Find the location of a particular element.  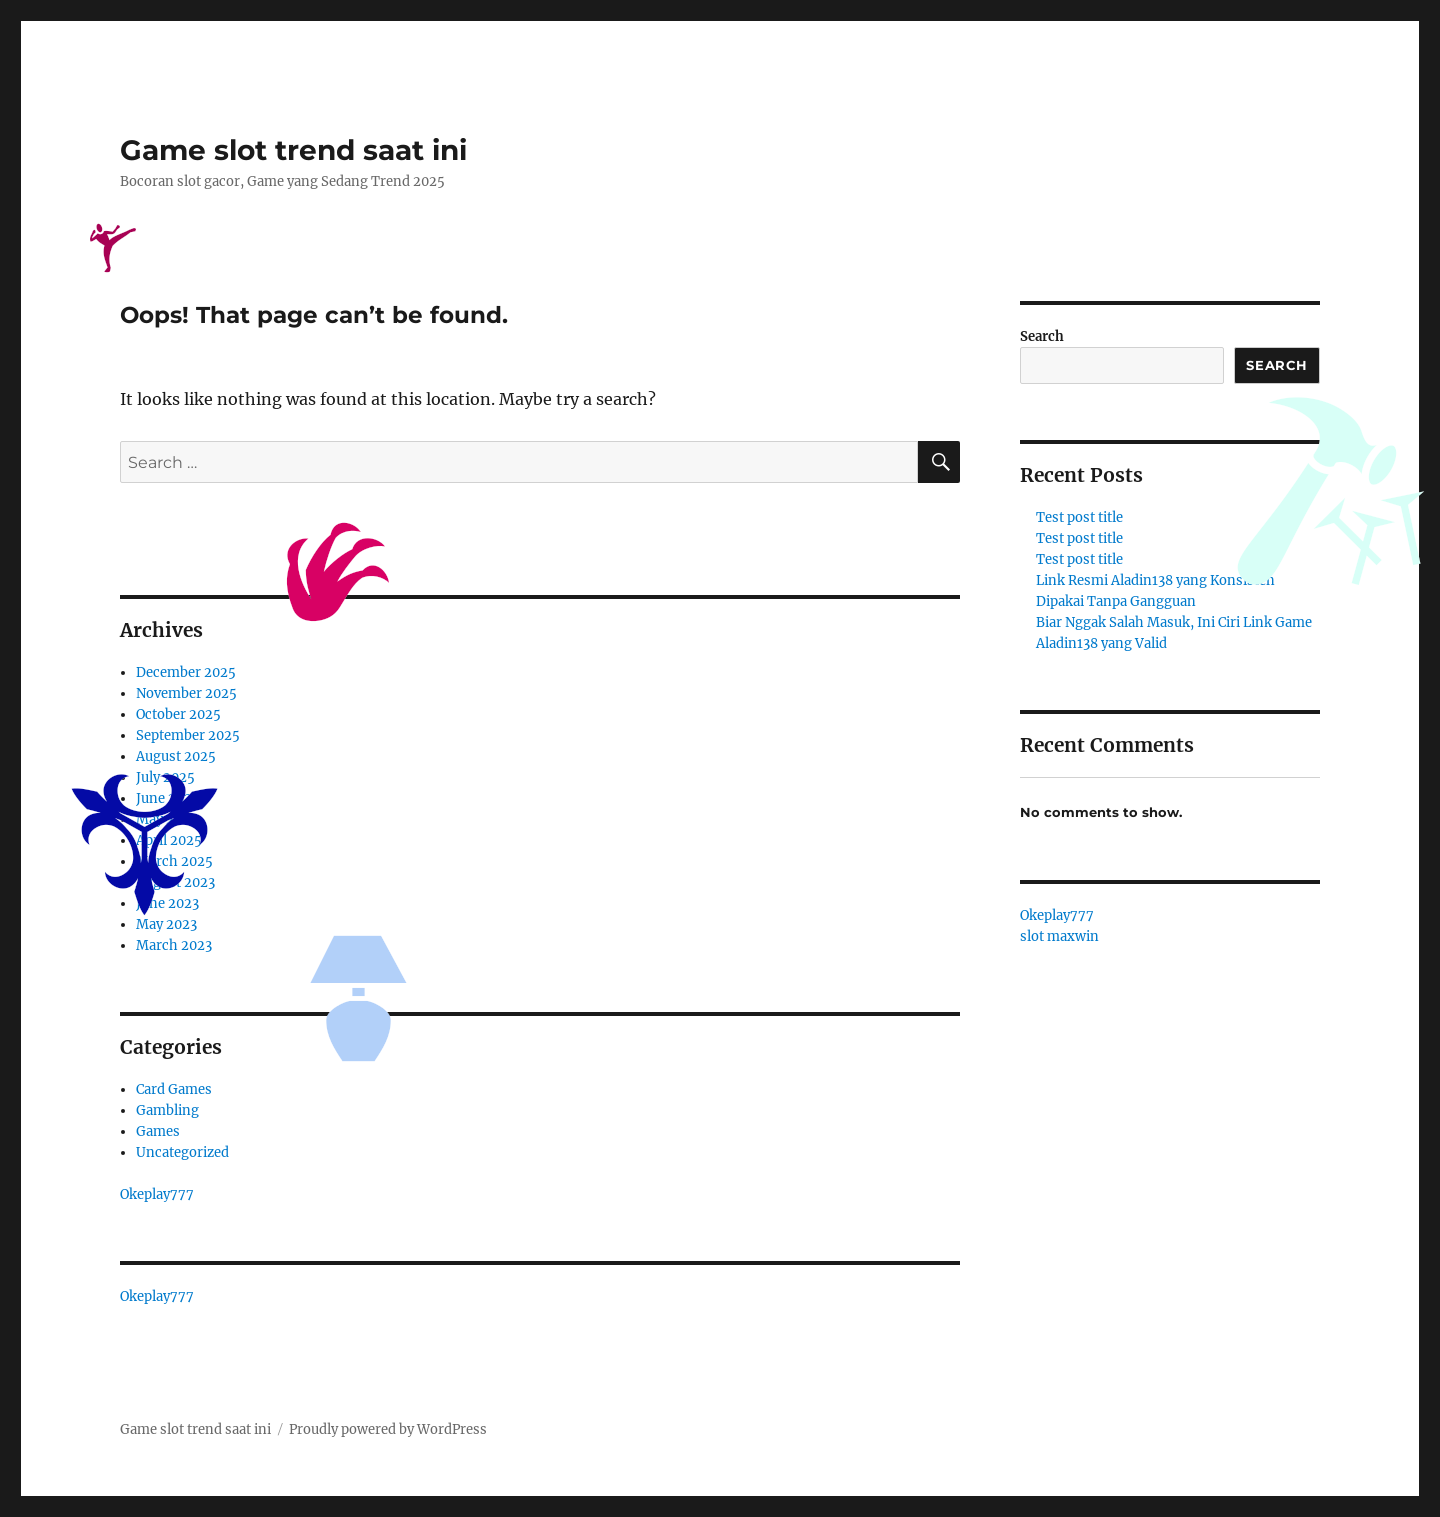

access construction or building tools is located at coordinates (1331, 491).